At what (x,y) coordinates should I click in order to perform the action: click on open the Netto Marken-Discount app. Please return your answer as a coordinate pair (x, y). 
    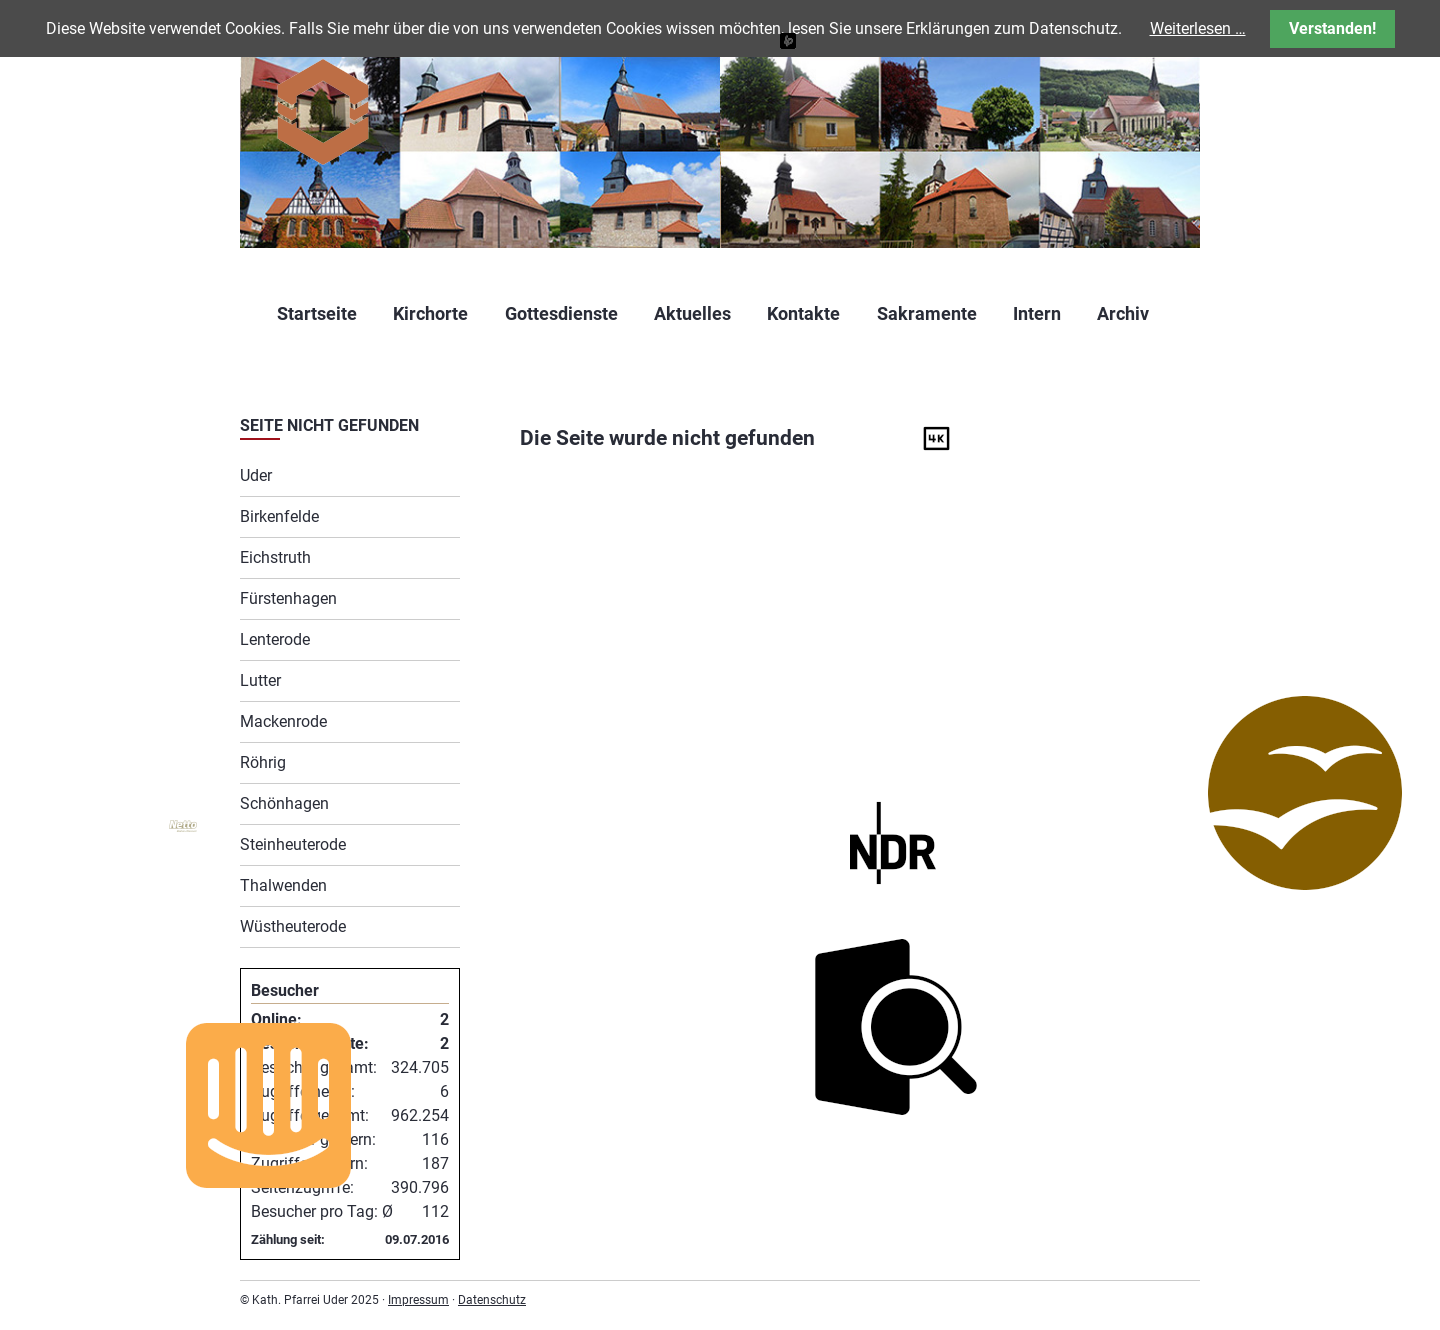
    Looking at the image, I should click on (183, 826).